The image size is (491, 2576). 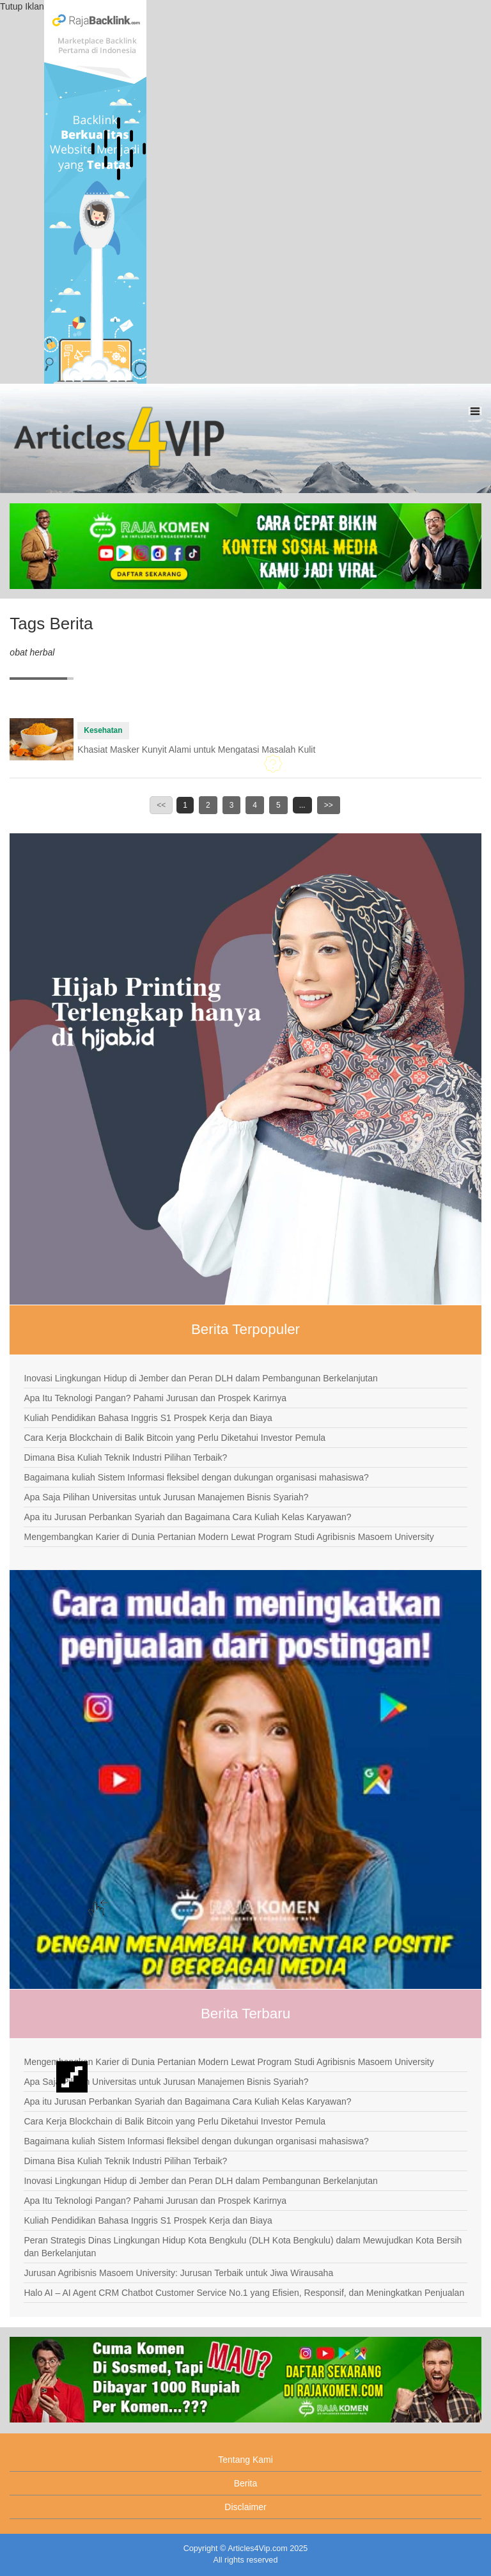 I want to click on open google podcasts, so click(x=118, y=148).